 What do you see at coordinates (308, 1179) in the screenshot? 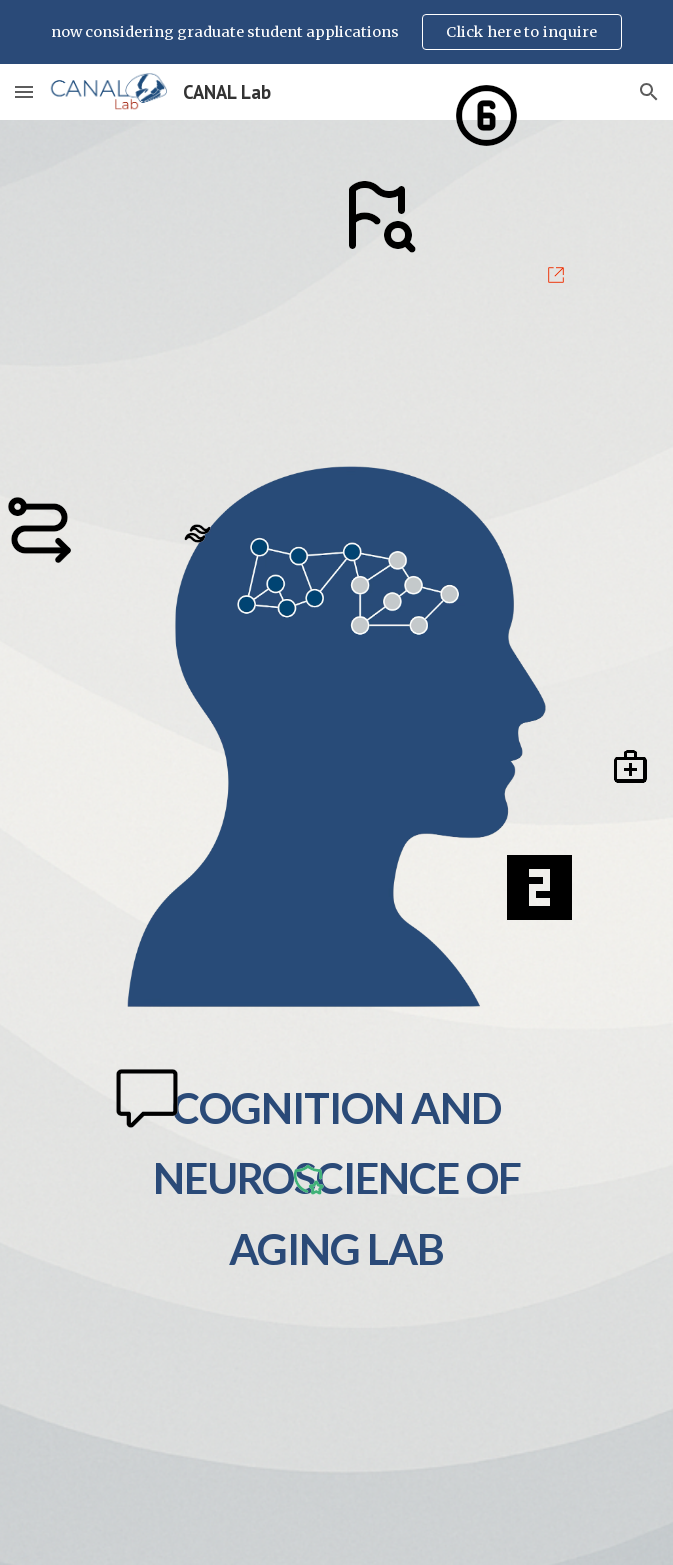
I see `premium security or protection status` at bounding box center [308, 1179].